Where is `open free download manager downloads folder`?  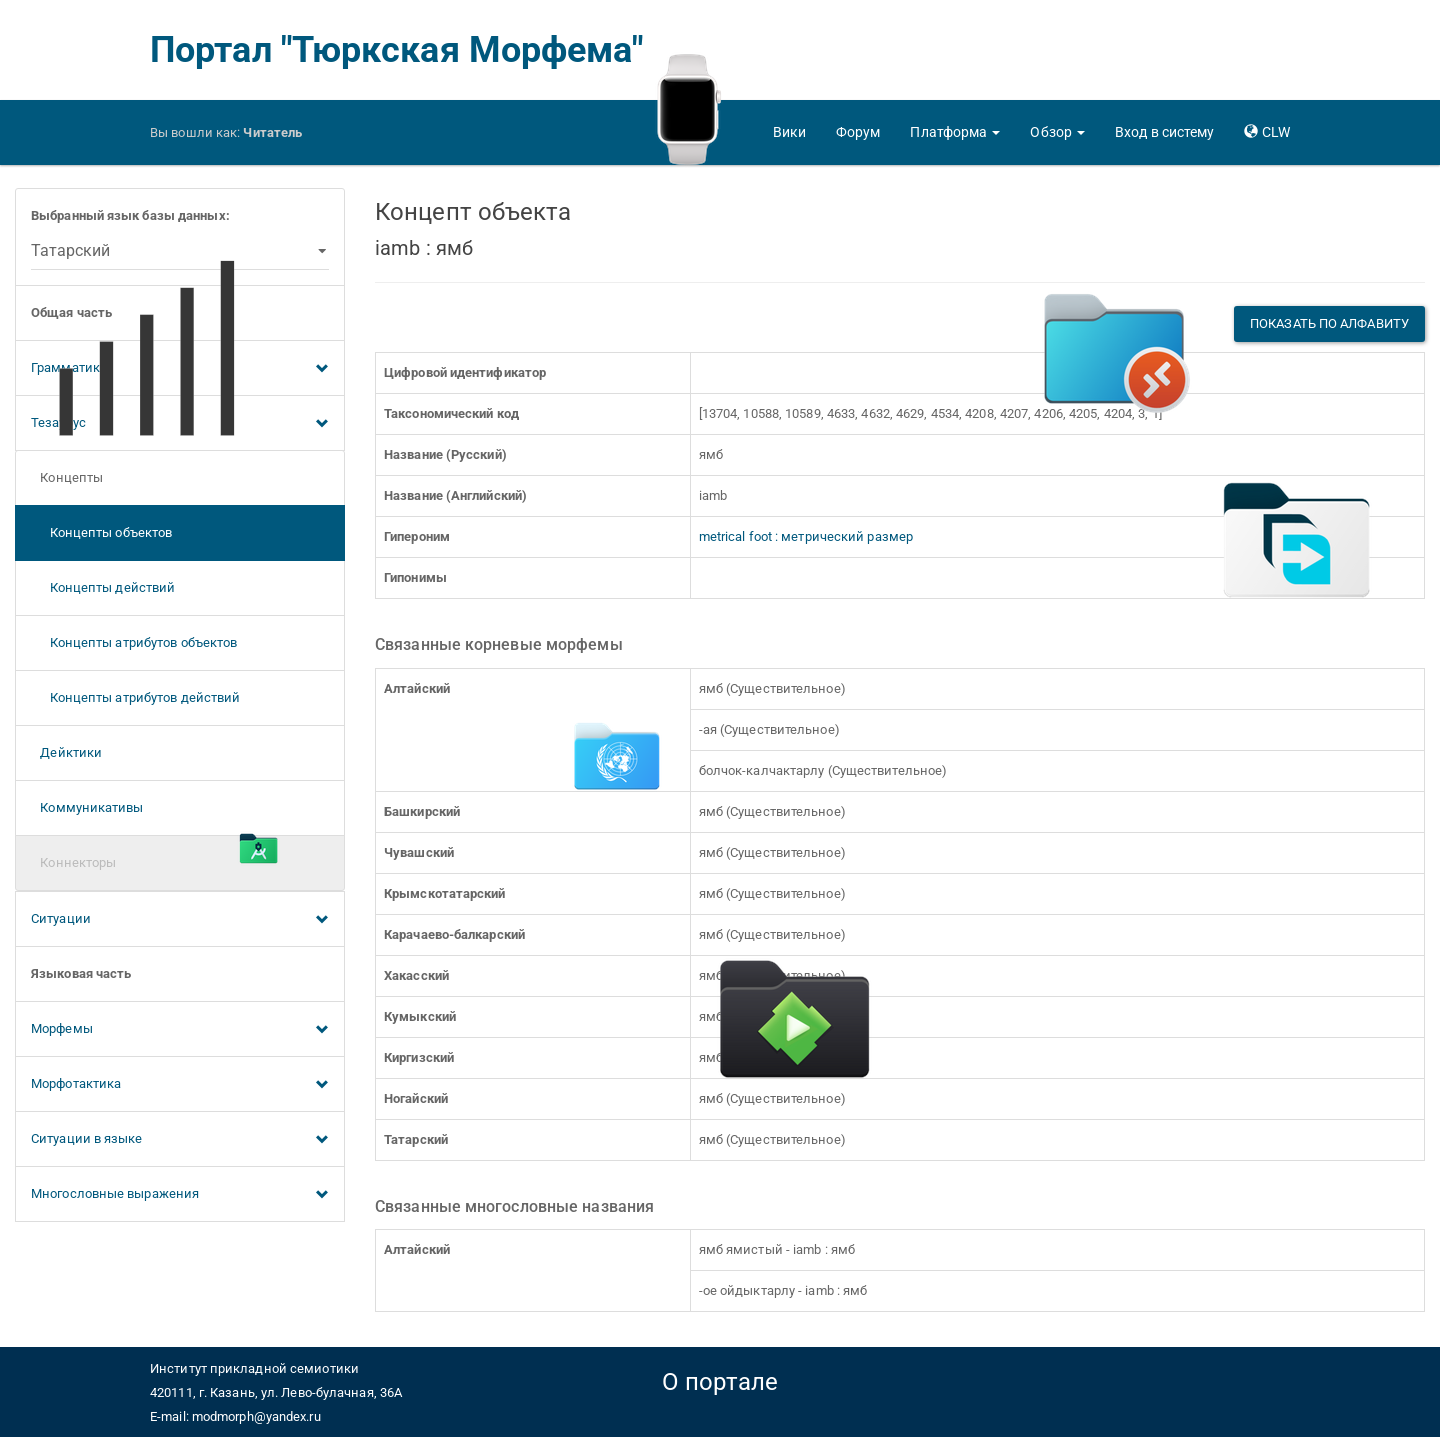 open free download manager downloads folder is located at coordinates (1296, 544).